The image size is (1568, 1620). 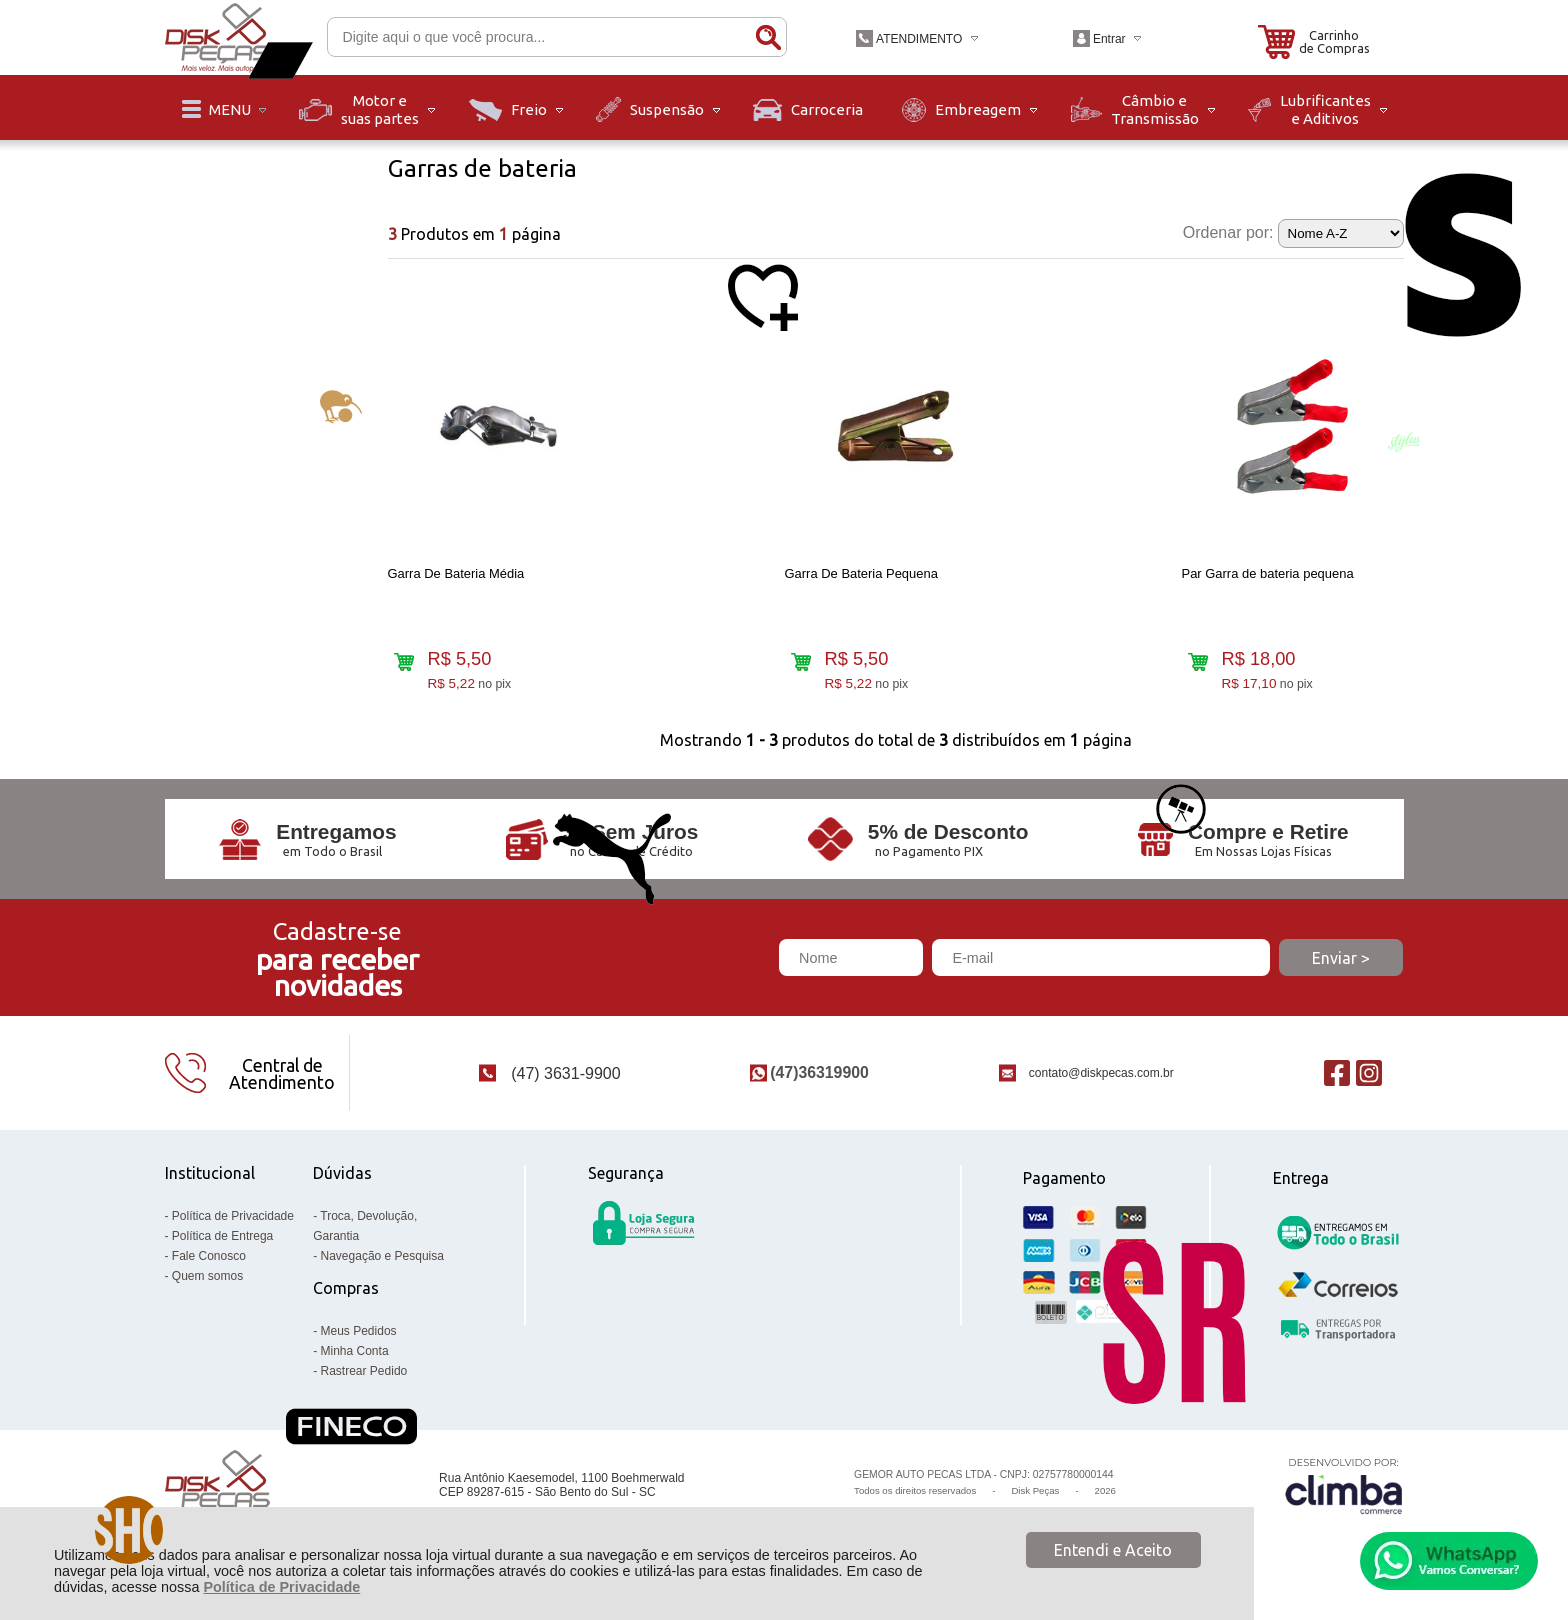 What do you see at coordinates (280, 60) in the screenshot?
I see `open bandcamp music platform` at bounding box center [280, 60].